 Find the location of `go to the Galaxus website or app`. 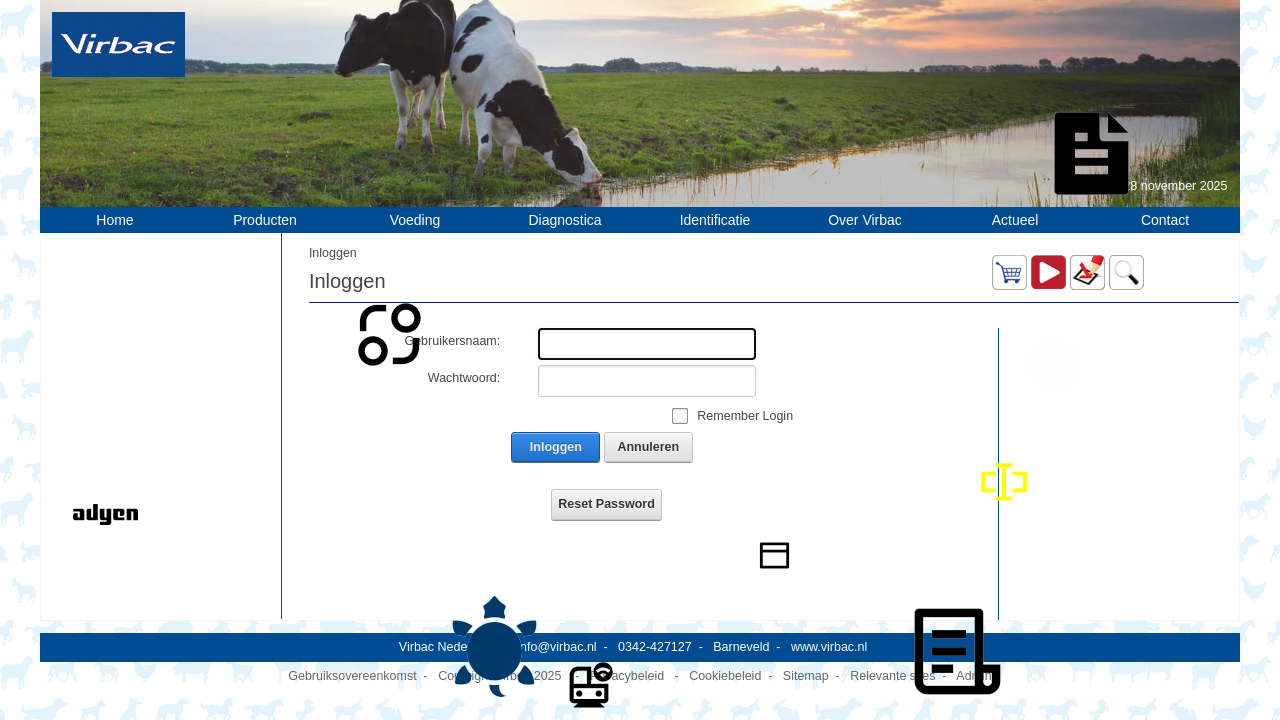

go to the Galaxus website or app is located at coordinates (494, 646).